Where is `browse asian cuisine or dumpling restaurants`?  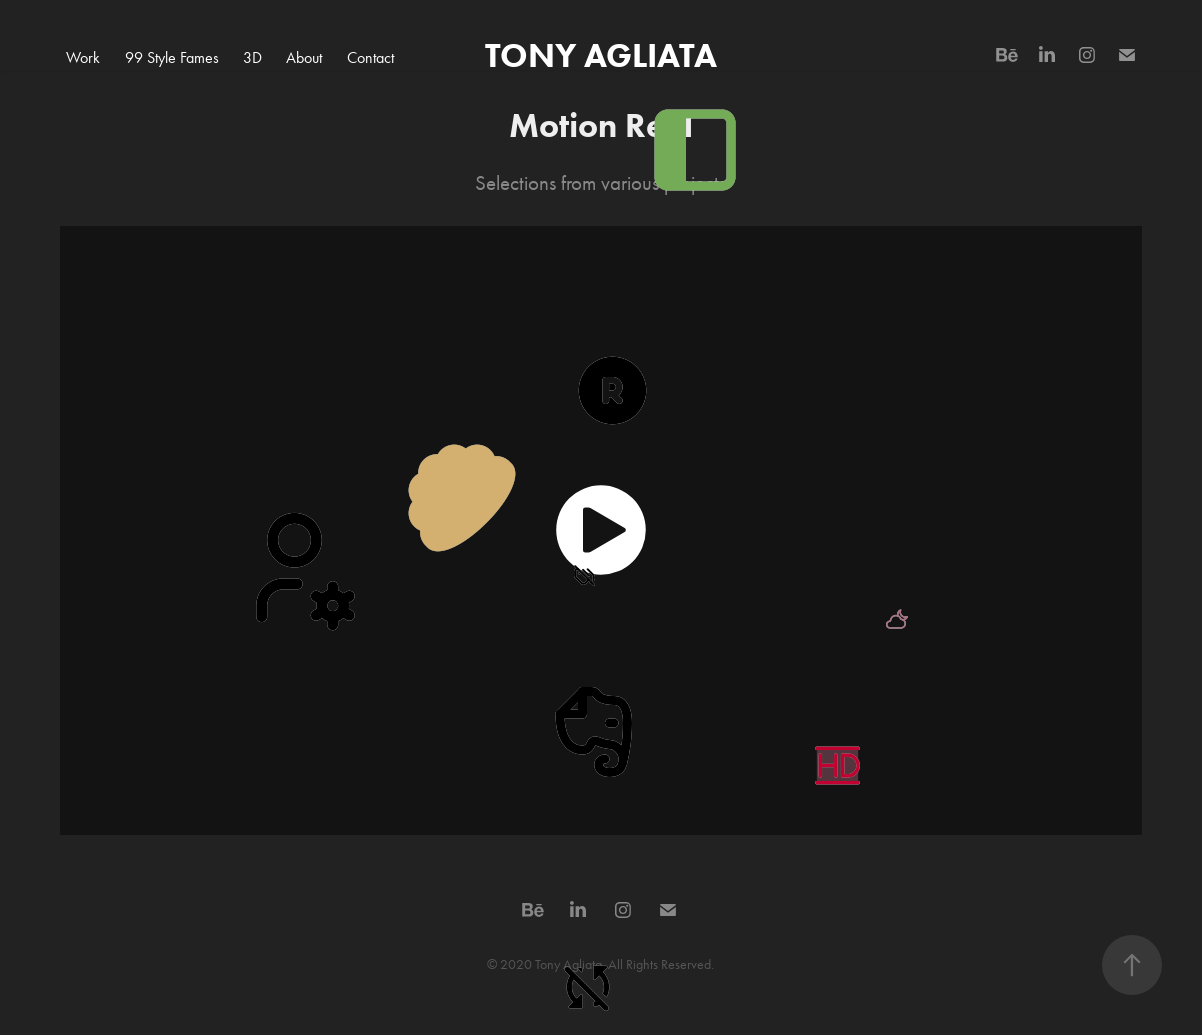
browse asian cuisine or dumpling restaurants is located at coordinates (462, 498).